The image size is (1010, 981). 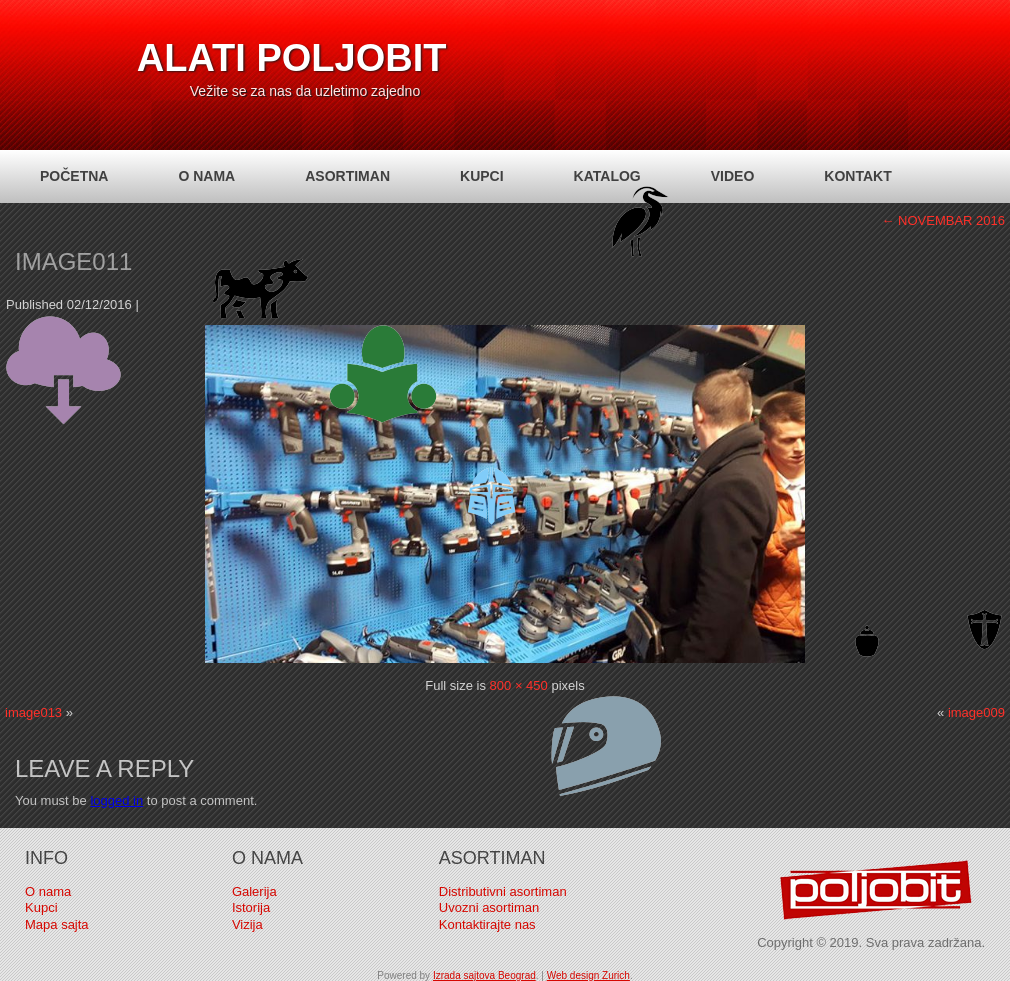 What do you see at coordinates (640, 220) in the screenshot?
I see `heron bird icon for wildlife or nature category` at bounding box center [640, 220].